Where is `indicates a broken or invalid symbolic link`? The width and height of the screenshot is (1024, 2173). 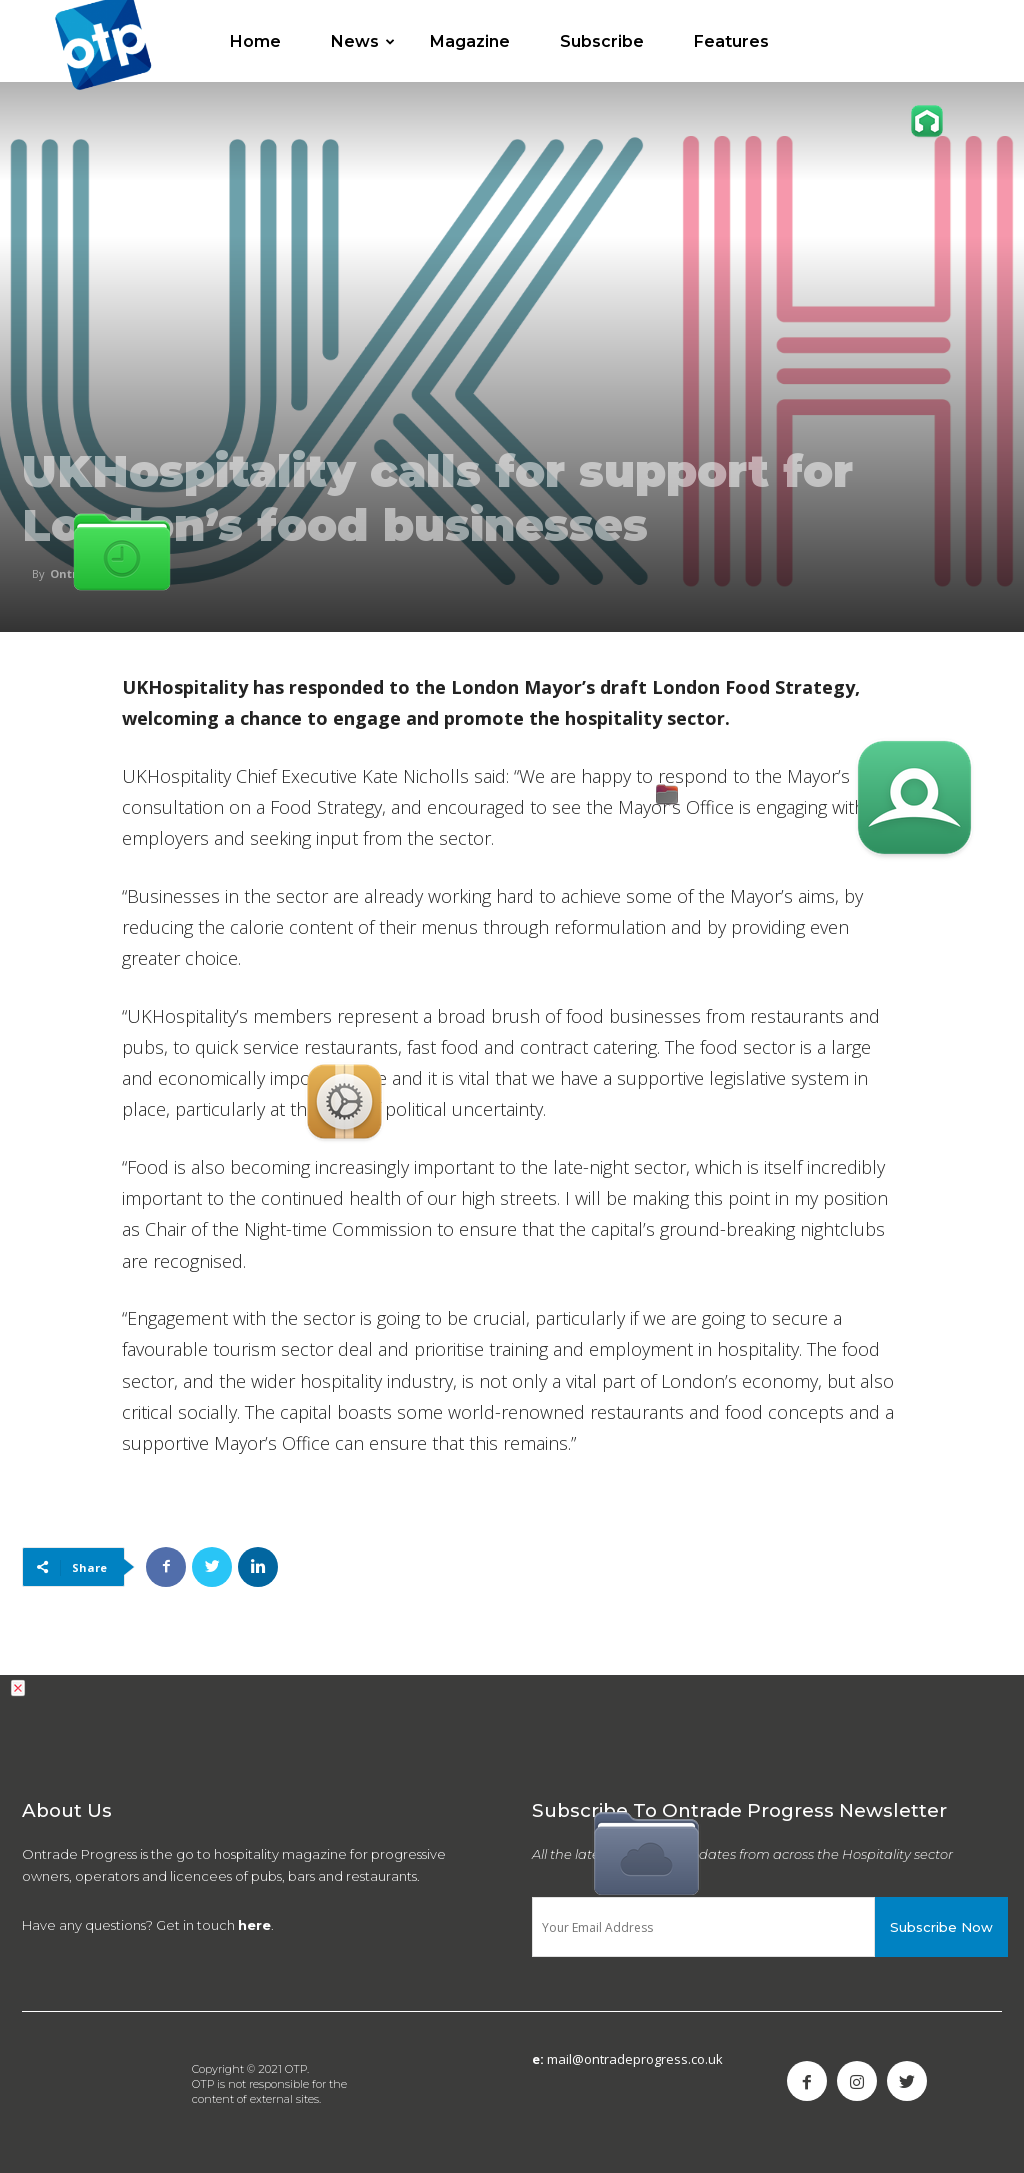 indicates a broken or invalid symbolic link is located at coordinates (18, 1688).